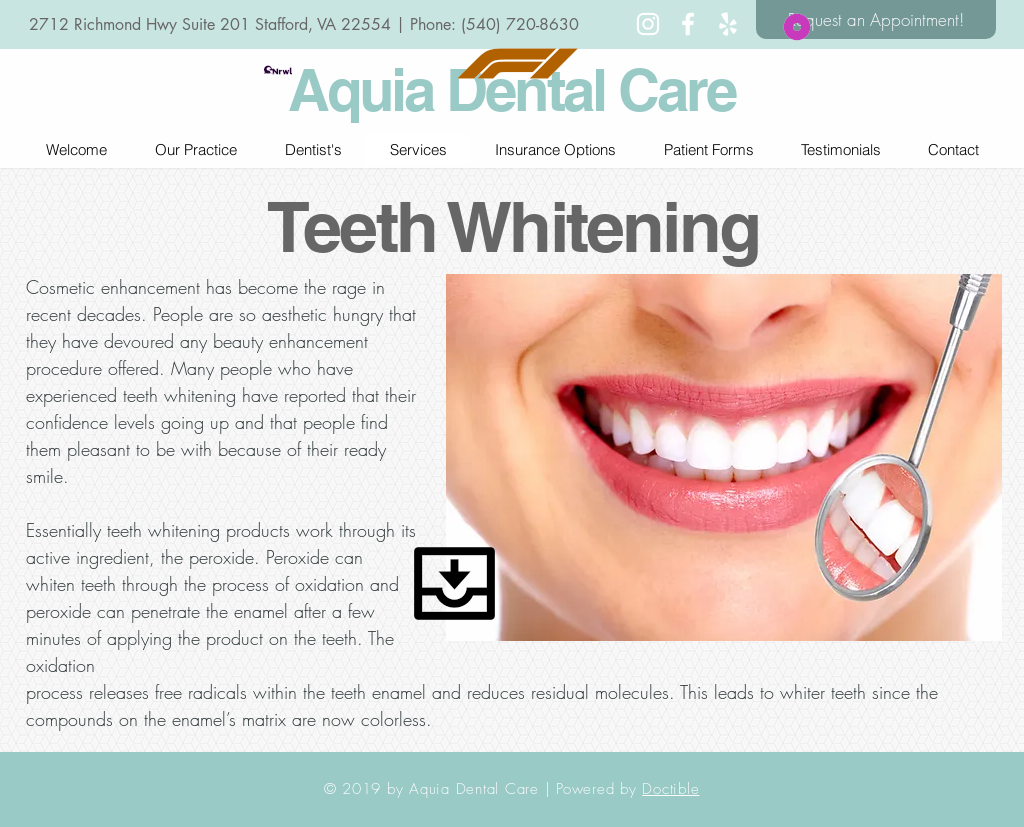  What do you see at coordinates (278, 70) in the screenshot?
I see `nrwl company logo` at bounding box center [278, 70].